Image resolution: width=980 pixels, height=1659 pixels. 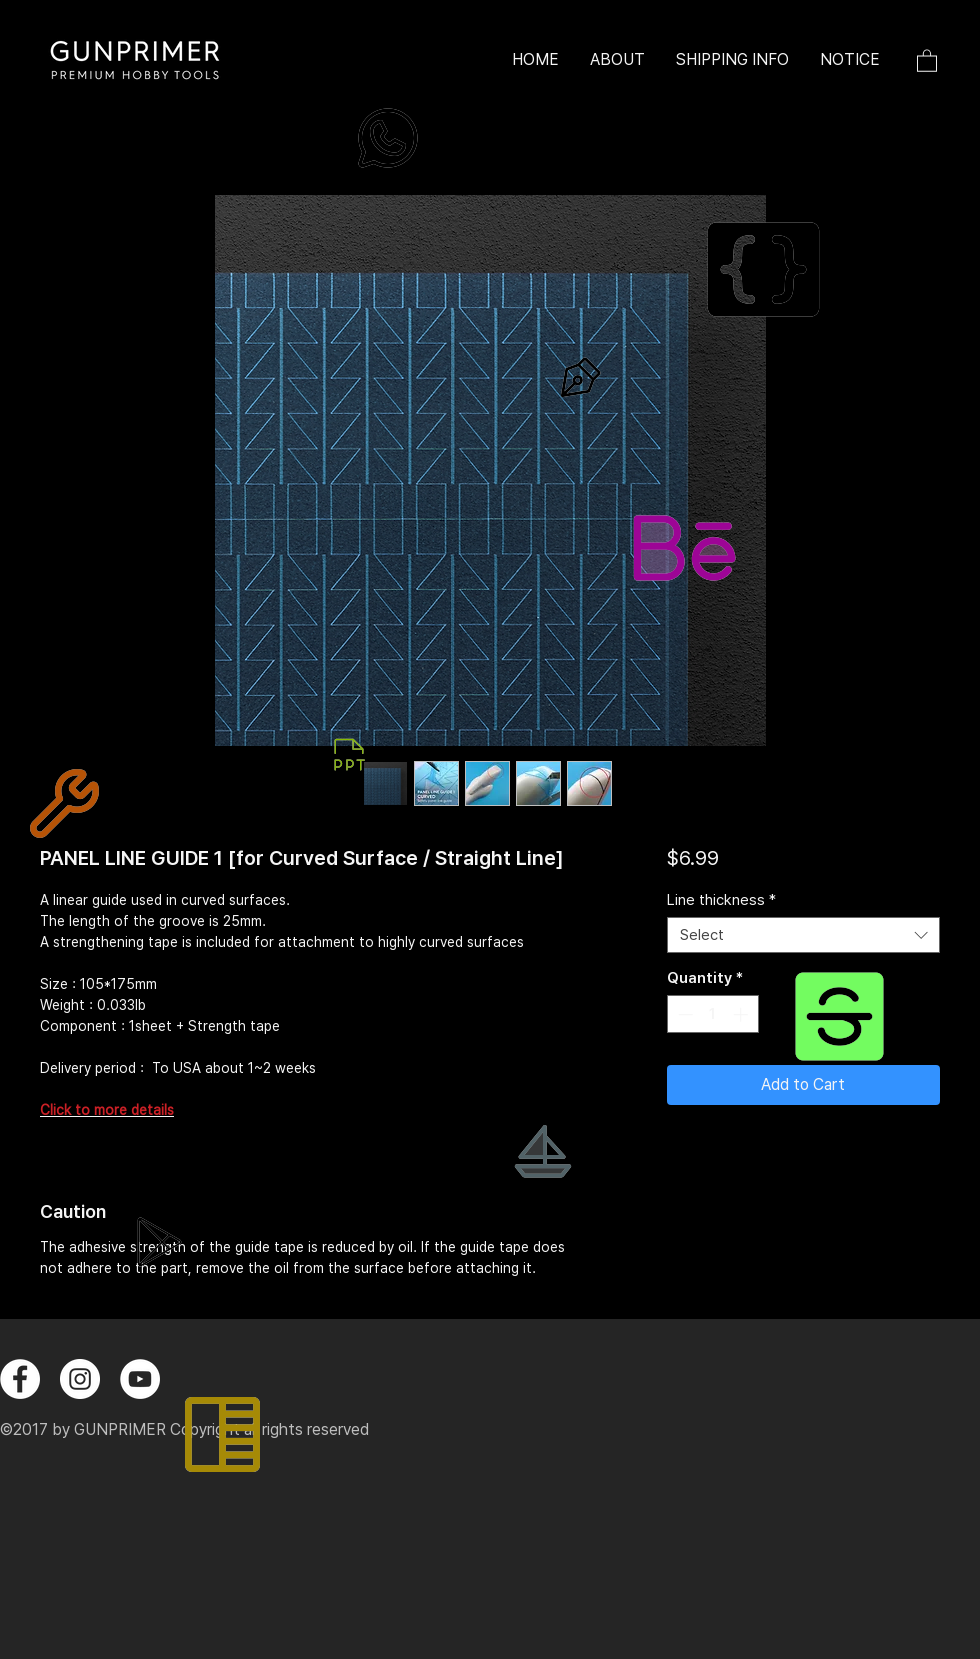 What do you see at coordinates (388, 138) in the screenshot?
I see `open WhatsApp messaging app` at bounding box center [388, 138].